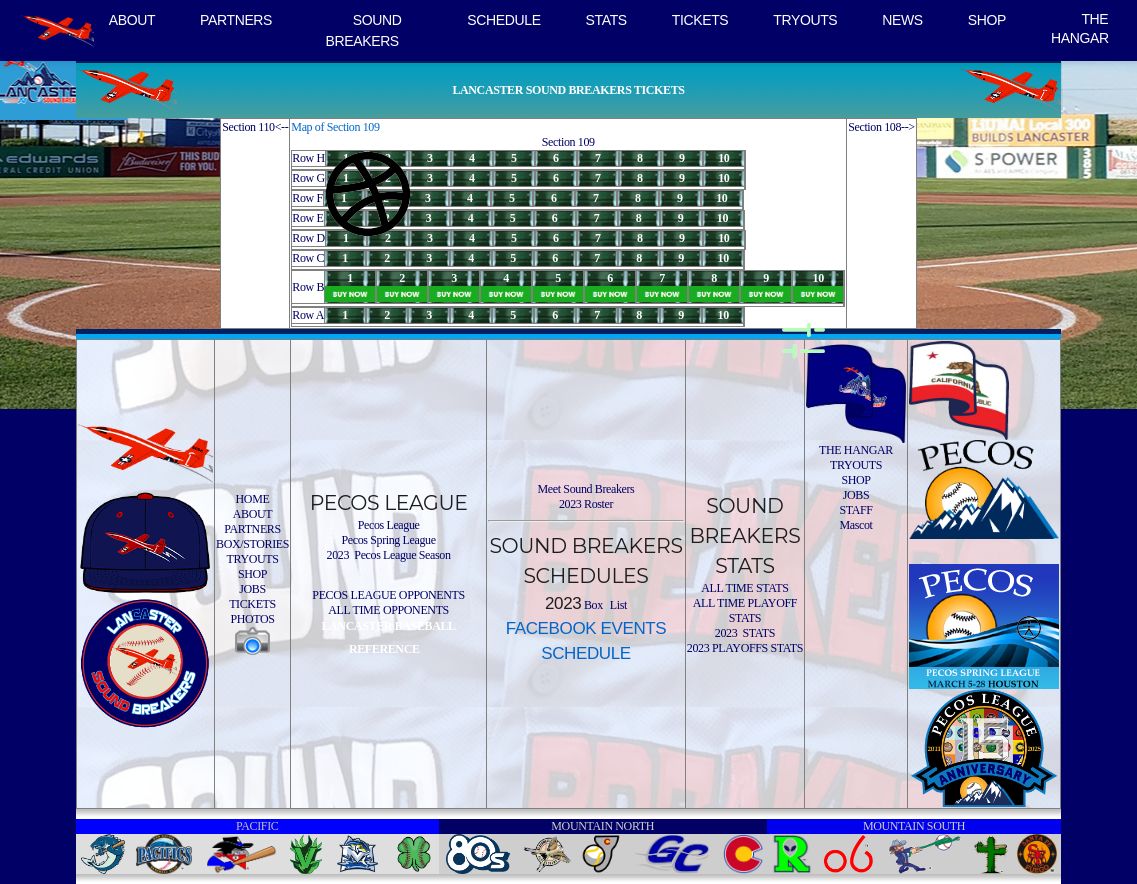 The width and height of the screenshot is (1137, 884). What do you see at coordinates (803, 340) in the screenshot?
I see `adjust settings or preferences` at bounding box center [803, 340].